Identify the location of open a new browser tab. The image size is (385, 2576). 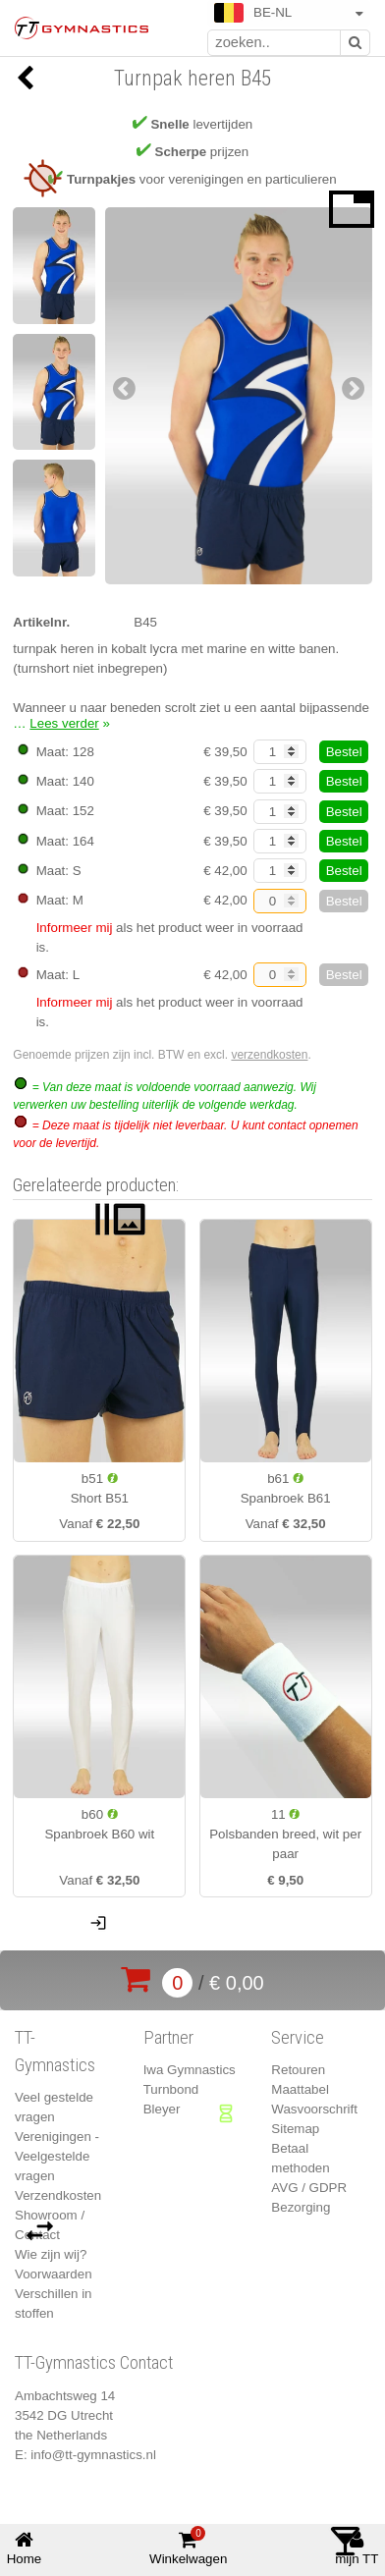
(352, 209).